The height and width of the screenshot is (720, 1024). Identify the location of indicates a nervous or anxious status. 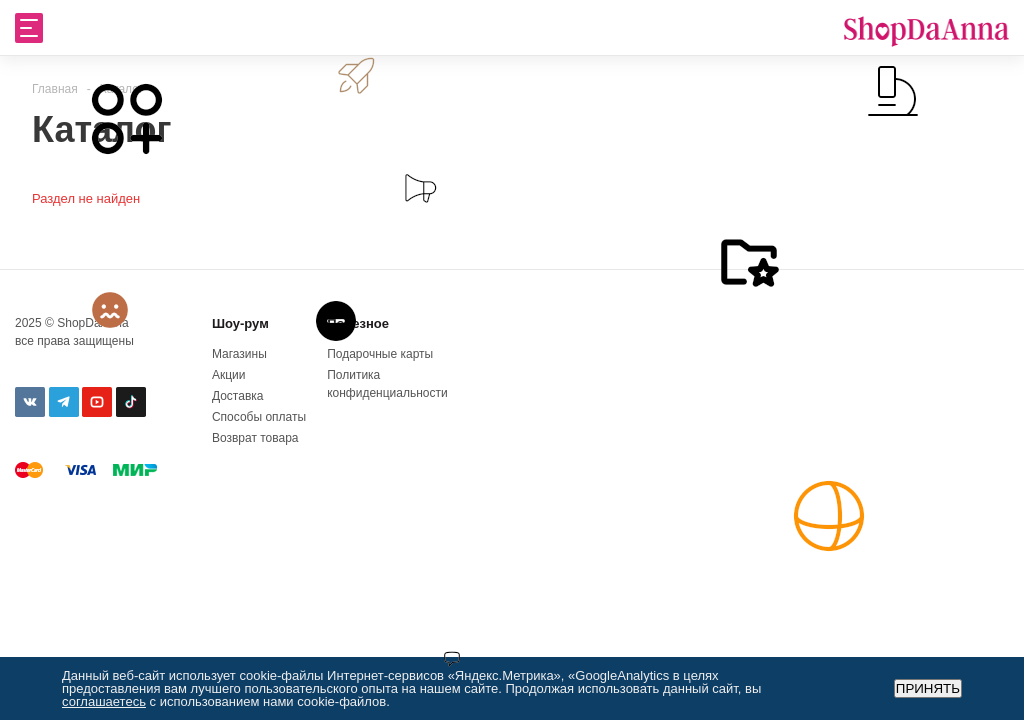
(110, 310).